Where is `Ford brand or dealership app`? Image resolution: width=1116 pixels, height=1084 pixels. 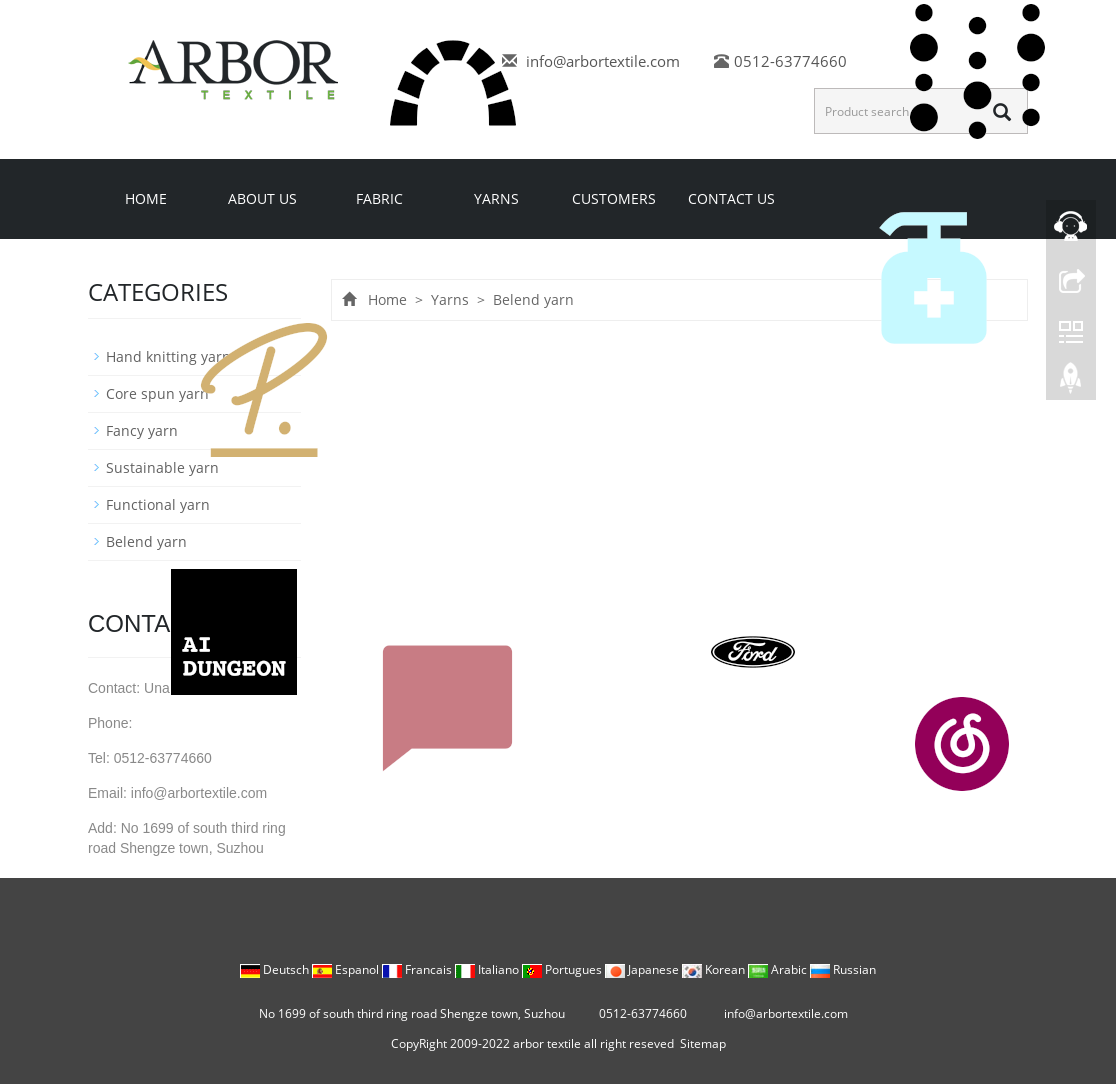 Ford brand or dealership app is located at coordinates (753, 652).